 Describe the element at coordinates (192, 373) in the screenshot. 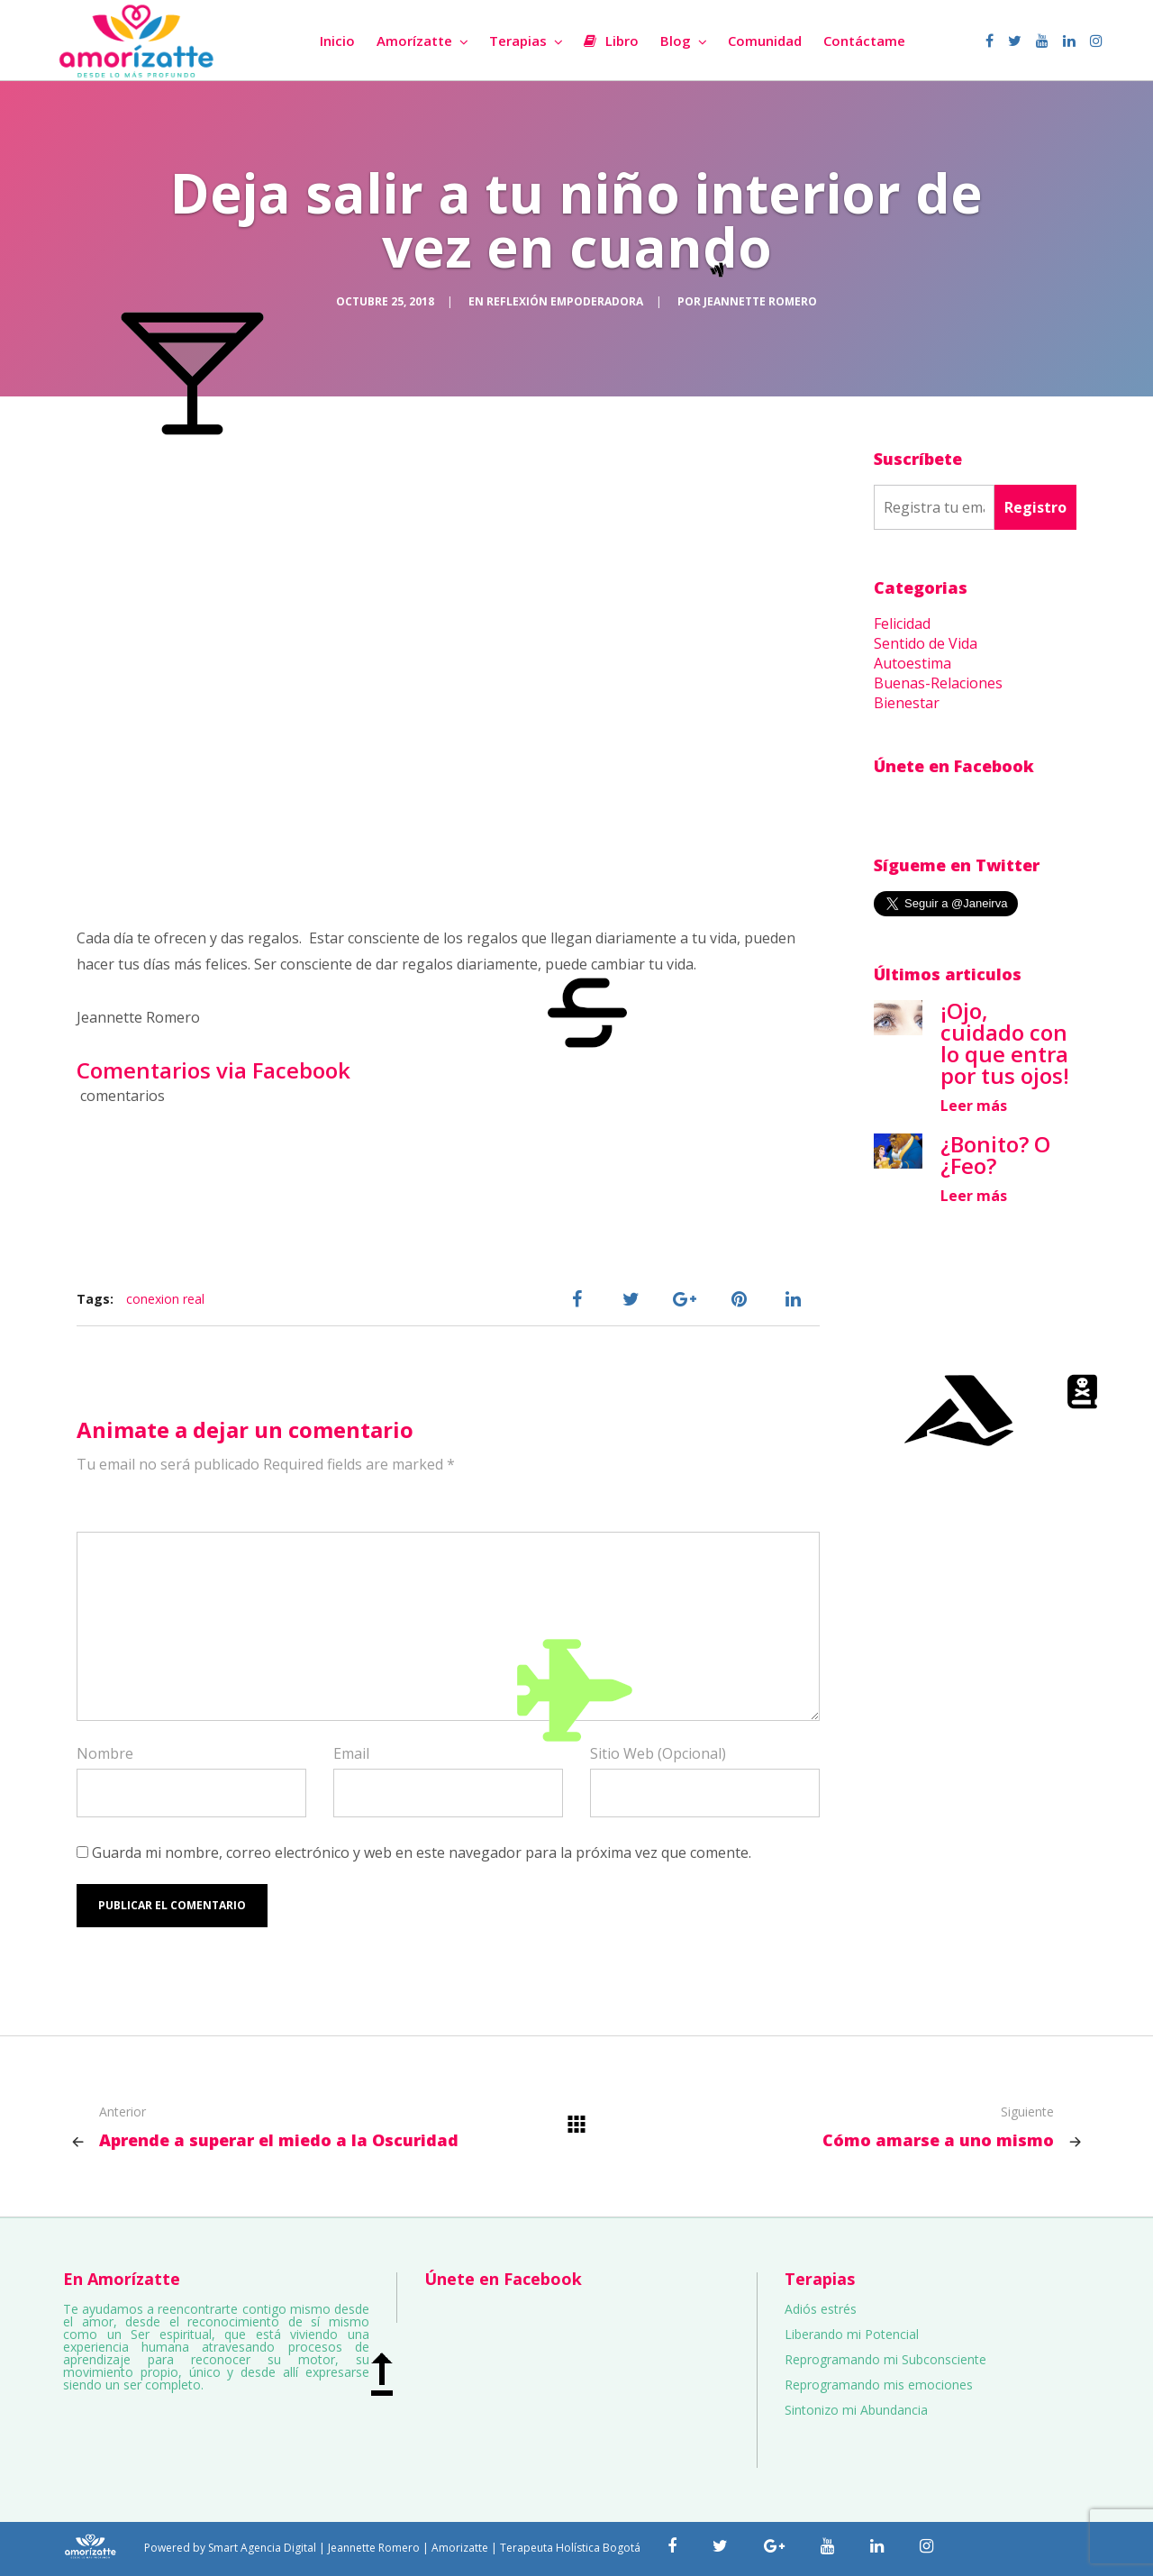

I see `browse cocktail or drink recipes` at that location.